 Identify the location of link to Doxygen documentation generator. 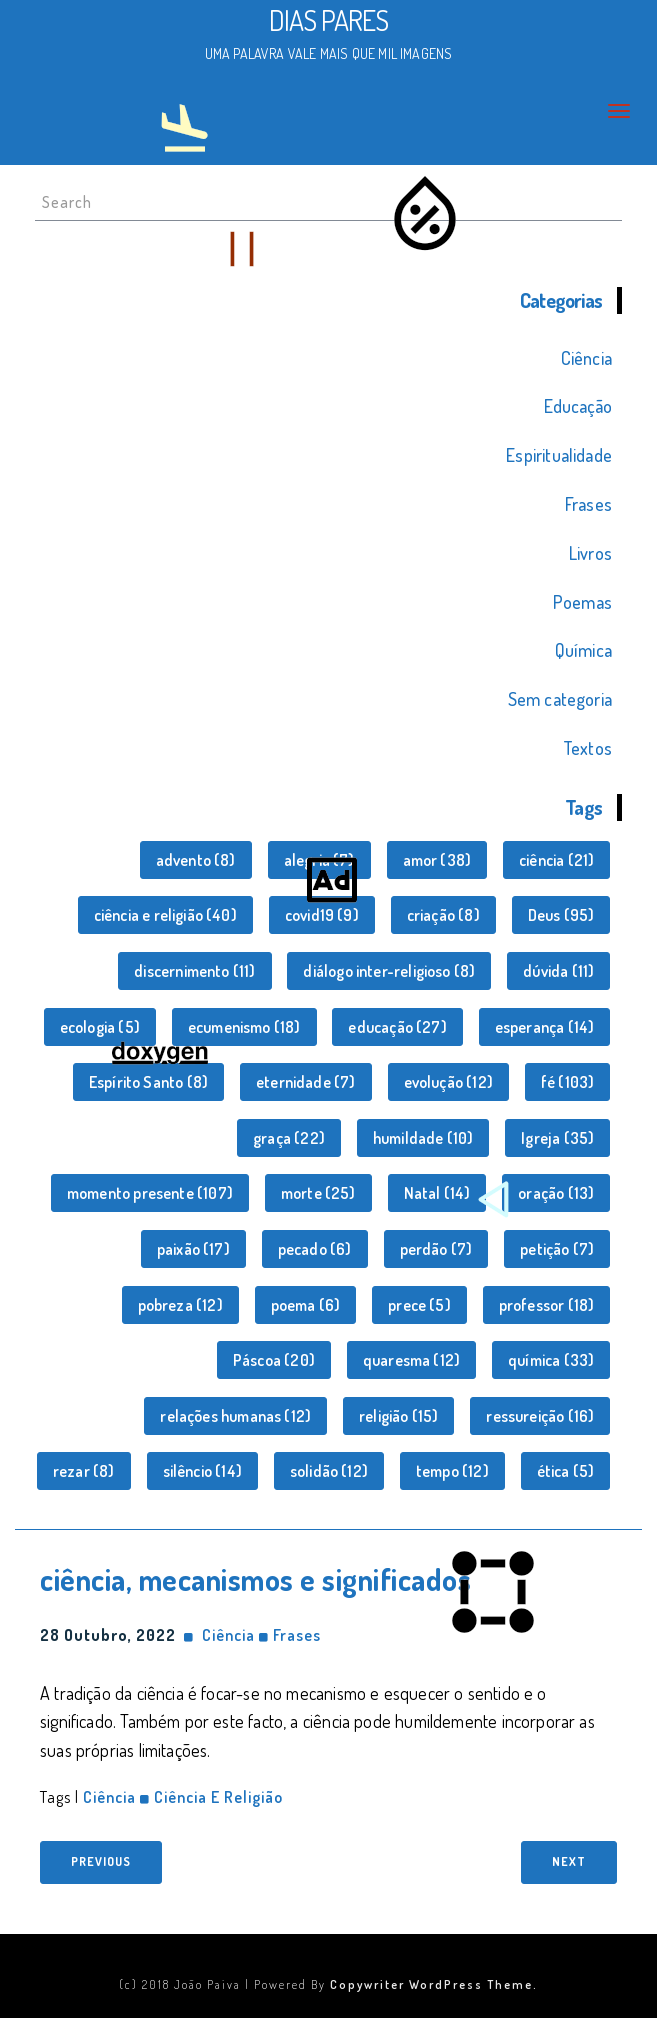
(160, 1053).